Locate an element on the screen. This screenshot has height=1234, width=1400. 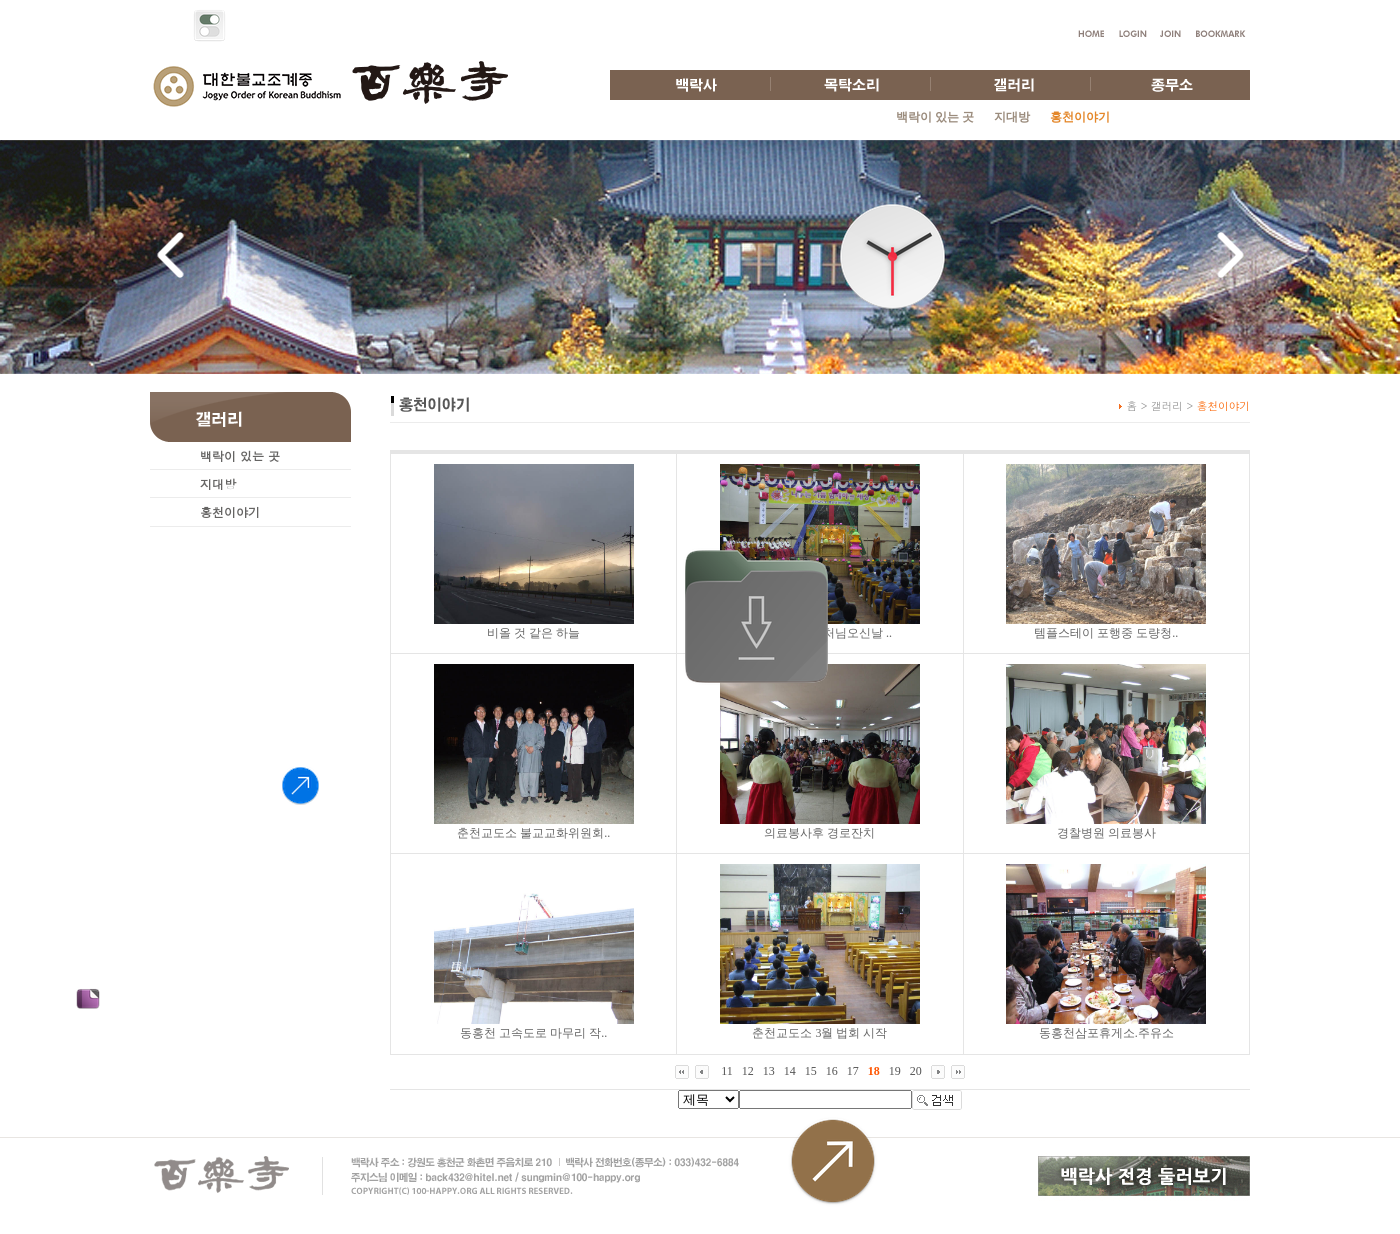
access date and time settings is located at coordinates (892, 256).